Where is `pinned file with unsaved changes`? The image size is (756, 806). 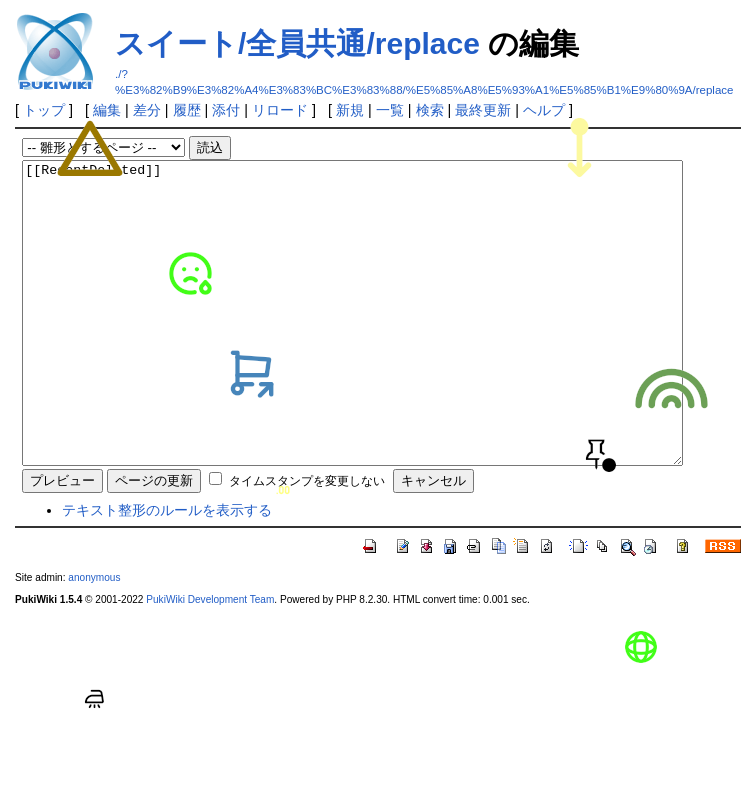
pinned file with unsaved changes is located at coordinates (597, 453).